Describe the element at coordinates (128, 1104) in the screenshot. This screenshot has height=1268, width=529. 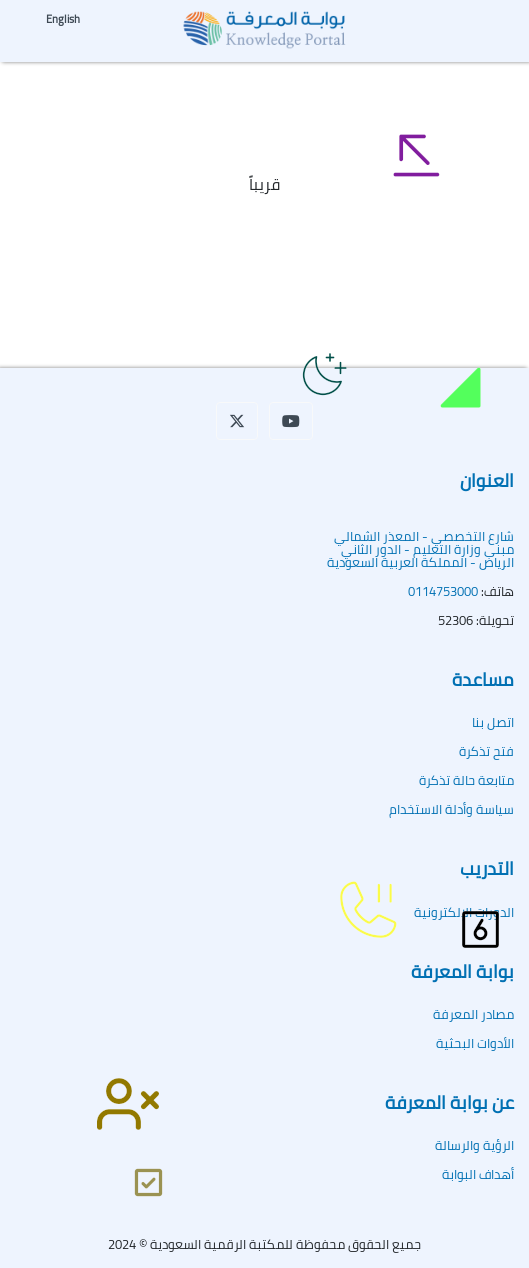
I see `remove a user from your contacts` at that location.